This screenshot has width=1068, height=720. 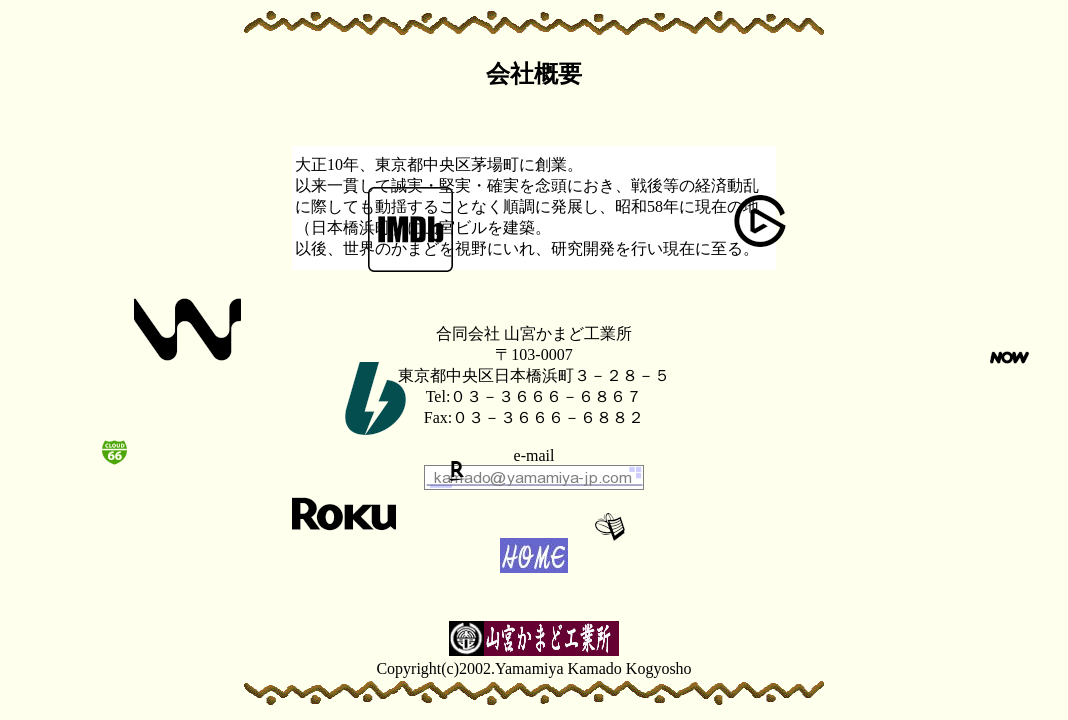 I want to click on open the NOW streaming app, so click(x=1009, y=357).